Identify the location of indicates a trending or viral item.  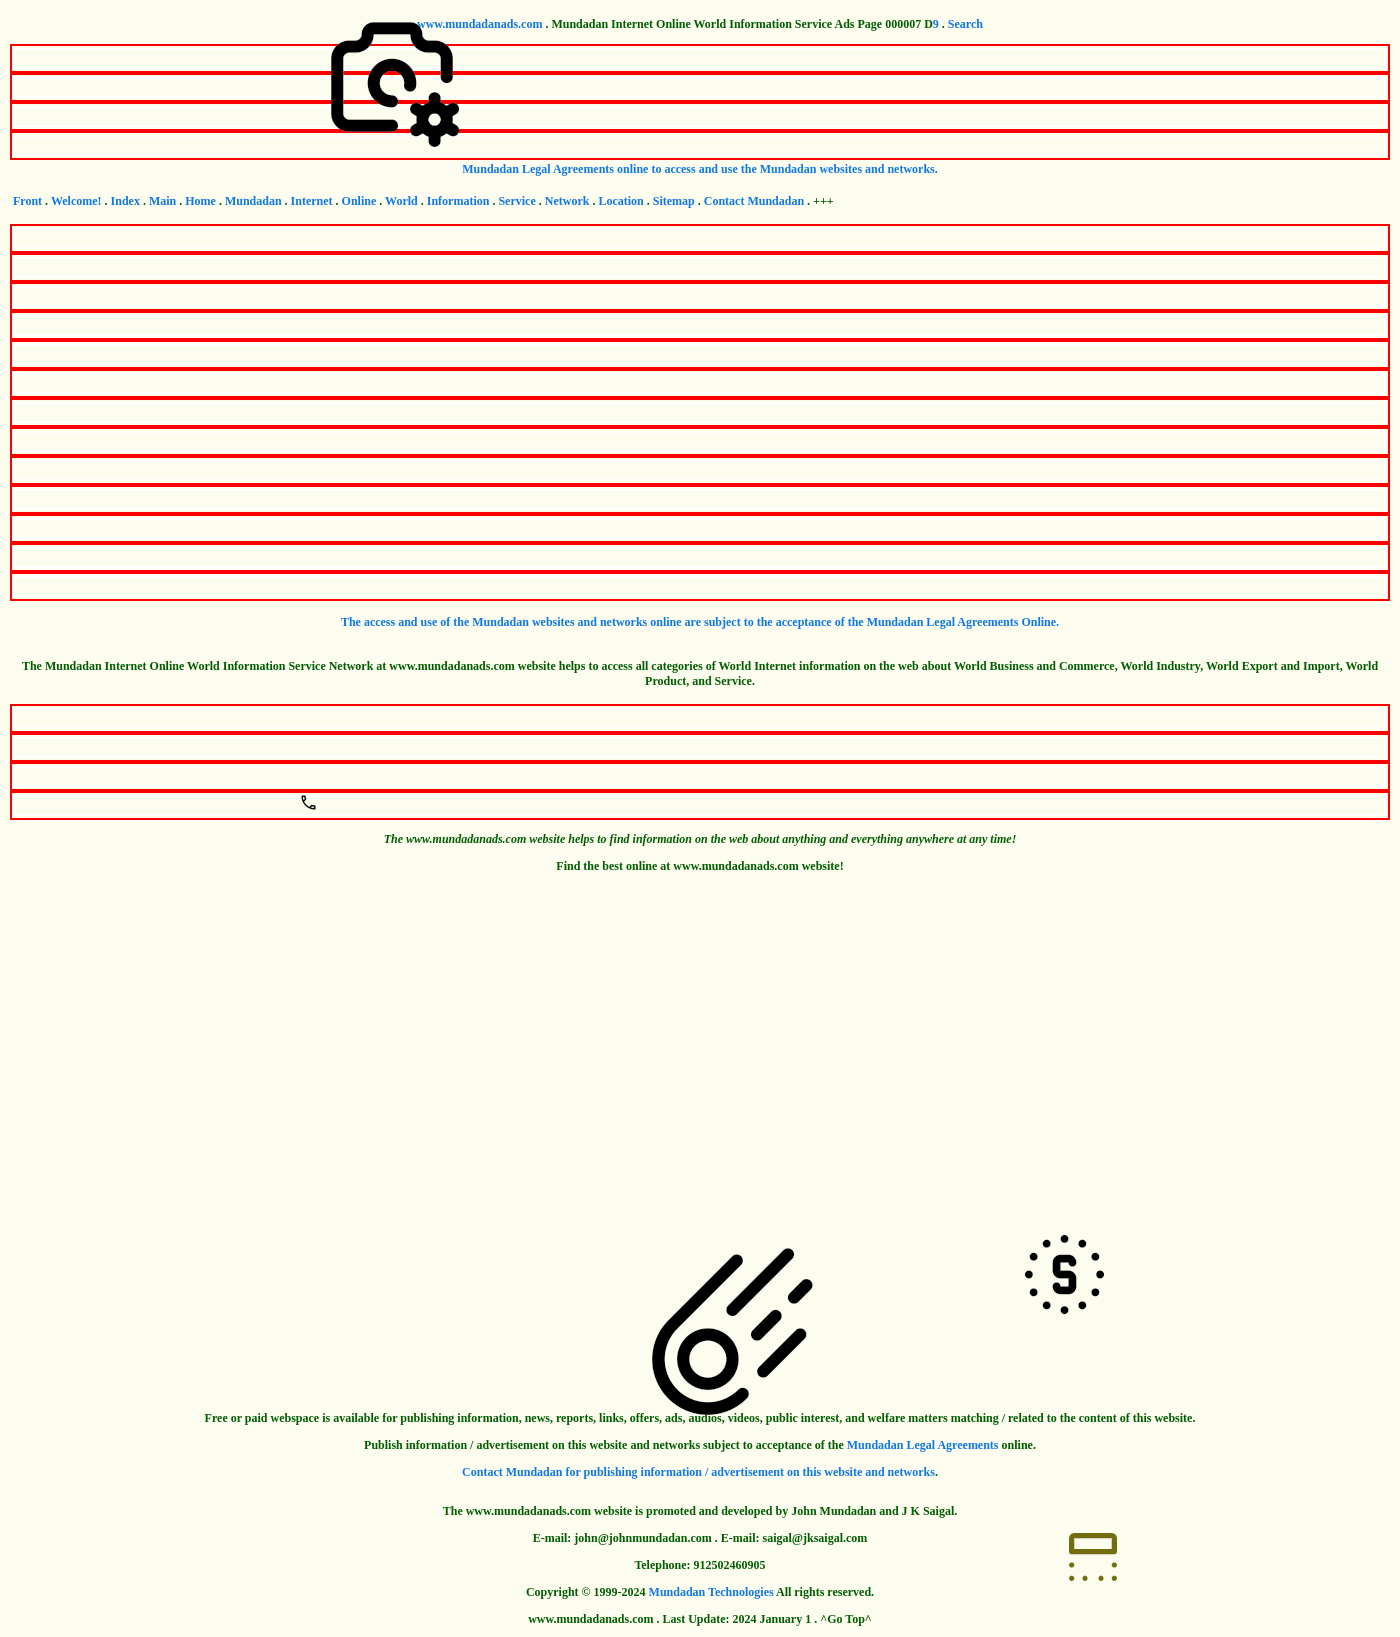
(732, 1334).